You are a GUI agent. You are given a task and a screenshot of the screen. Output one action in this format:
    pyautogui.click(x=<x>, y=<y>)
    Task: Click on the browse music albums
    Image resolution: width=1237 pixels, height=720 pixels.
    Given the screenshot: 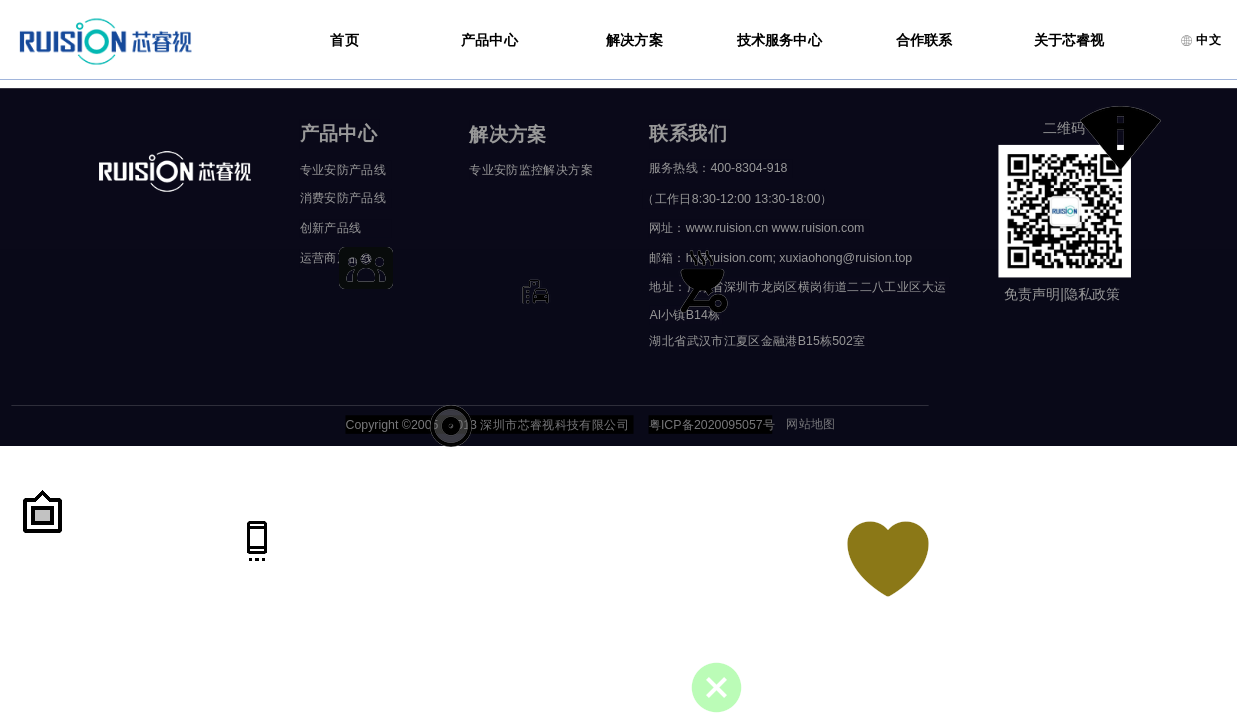 What is the action you would take?
    pyautogui.click(x=451, y=426)
    